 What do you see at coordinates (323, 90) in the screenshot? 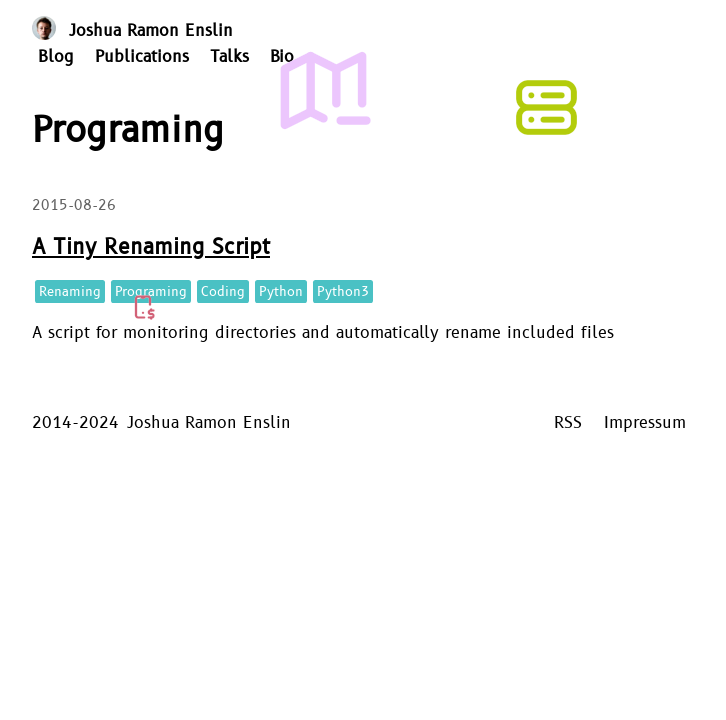
I see `remove a location from the map` at bounding box center [323, 90].